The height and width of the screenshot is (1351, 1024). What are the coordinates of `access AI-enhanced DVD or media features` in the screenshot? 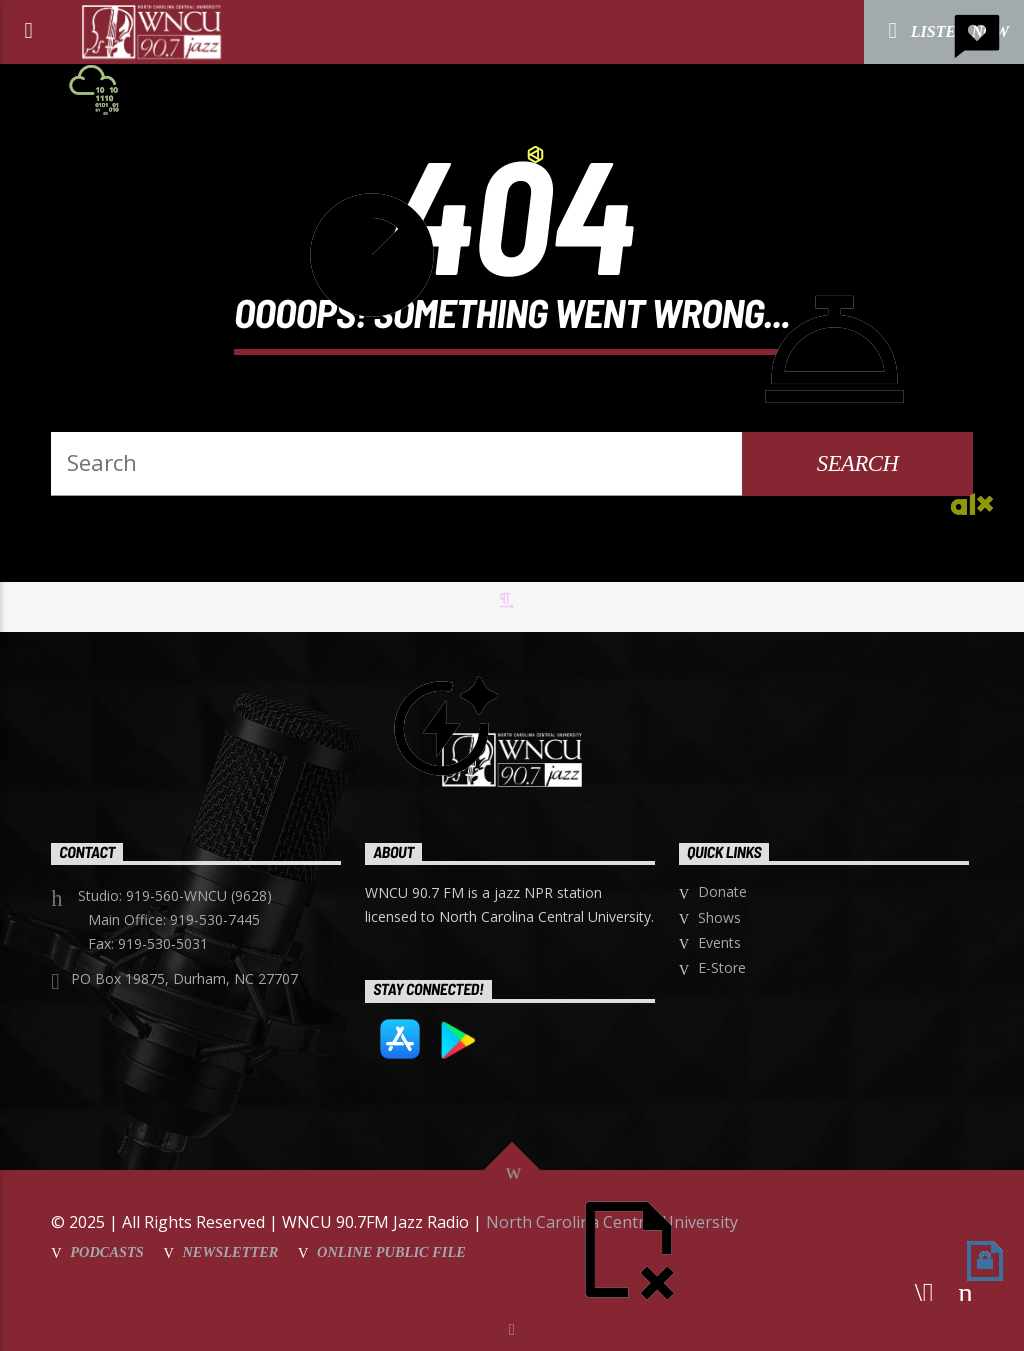 It's located at (441, 728).